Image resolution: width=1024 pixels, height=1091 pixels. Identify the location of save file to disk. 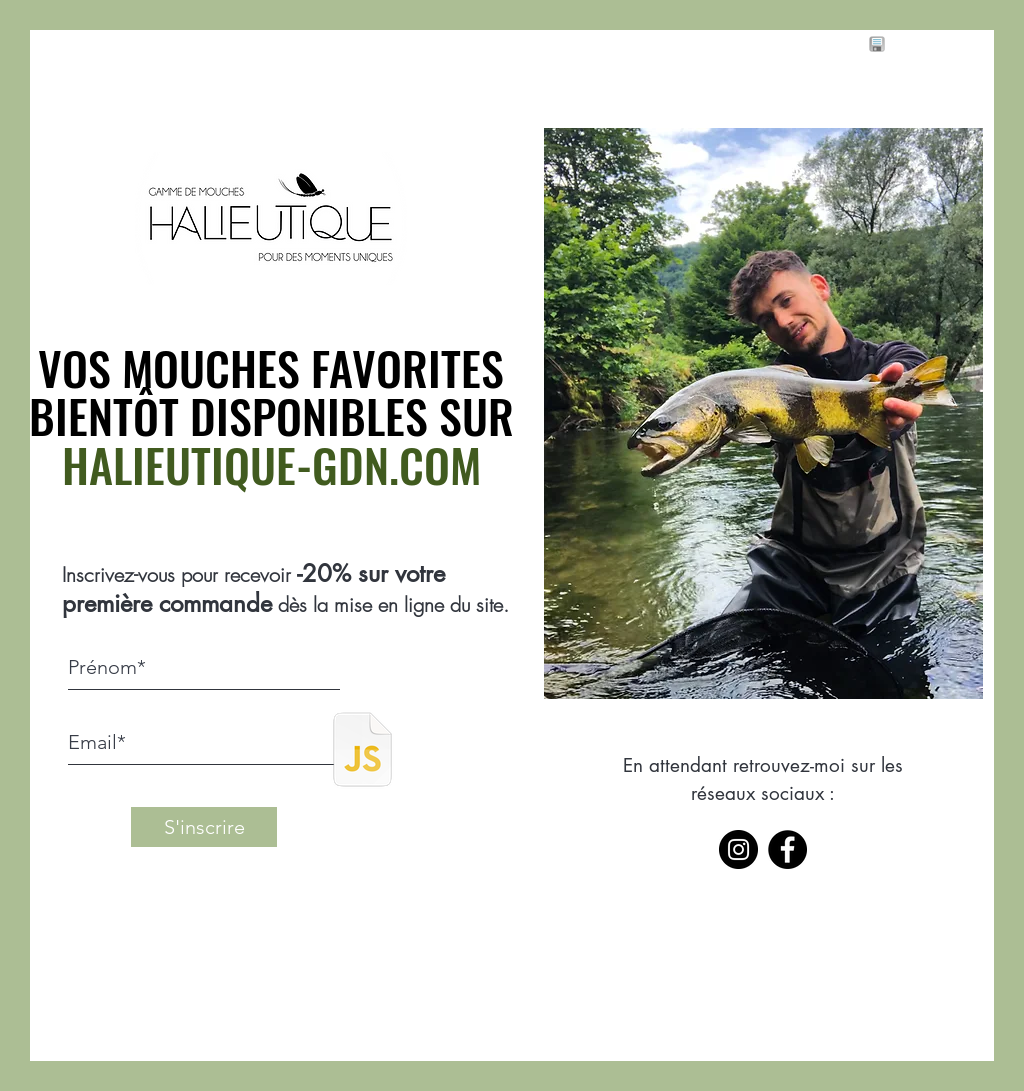
(877, 44).